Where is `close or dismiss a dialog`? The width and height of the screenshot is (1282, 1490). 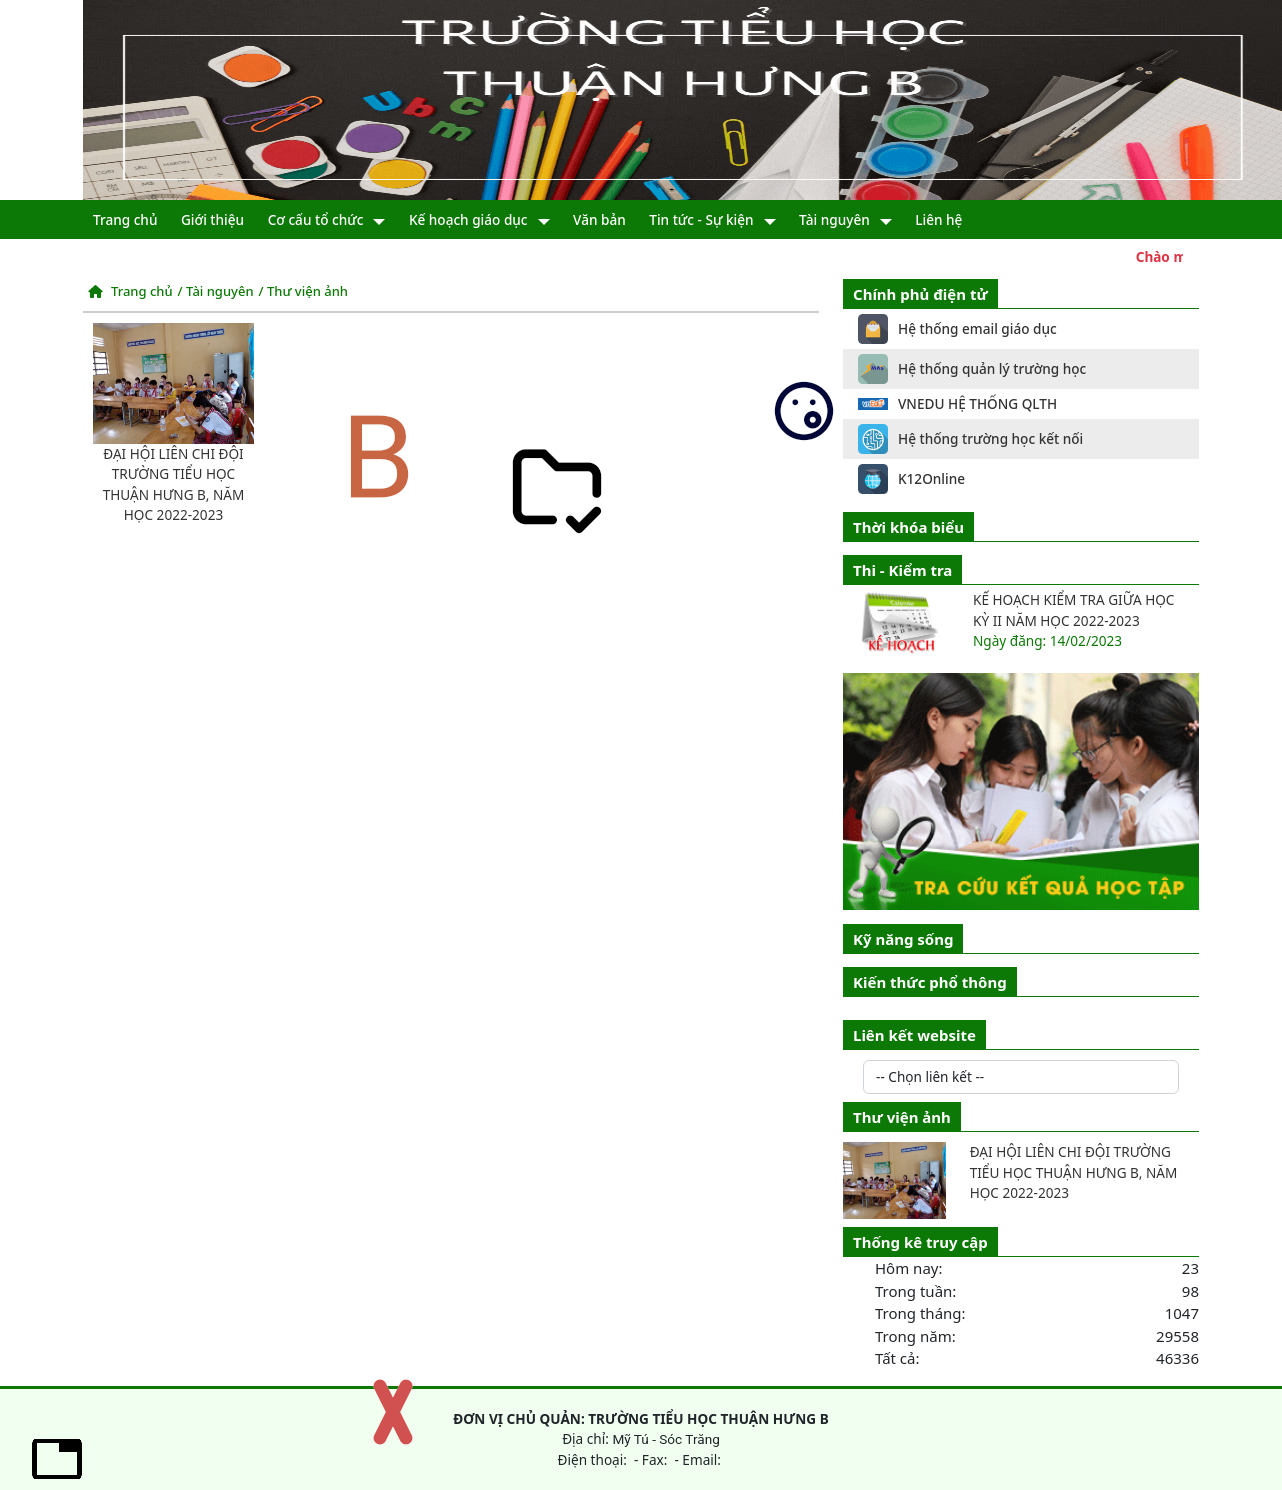 close or dismiss a dialog is located at coordinates (393, 1412).